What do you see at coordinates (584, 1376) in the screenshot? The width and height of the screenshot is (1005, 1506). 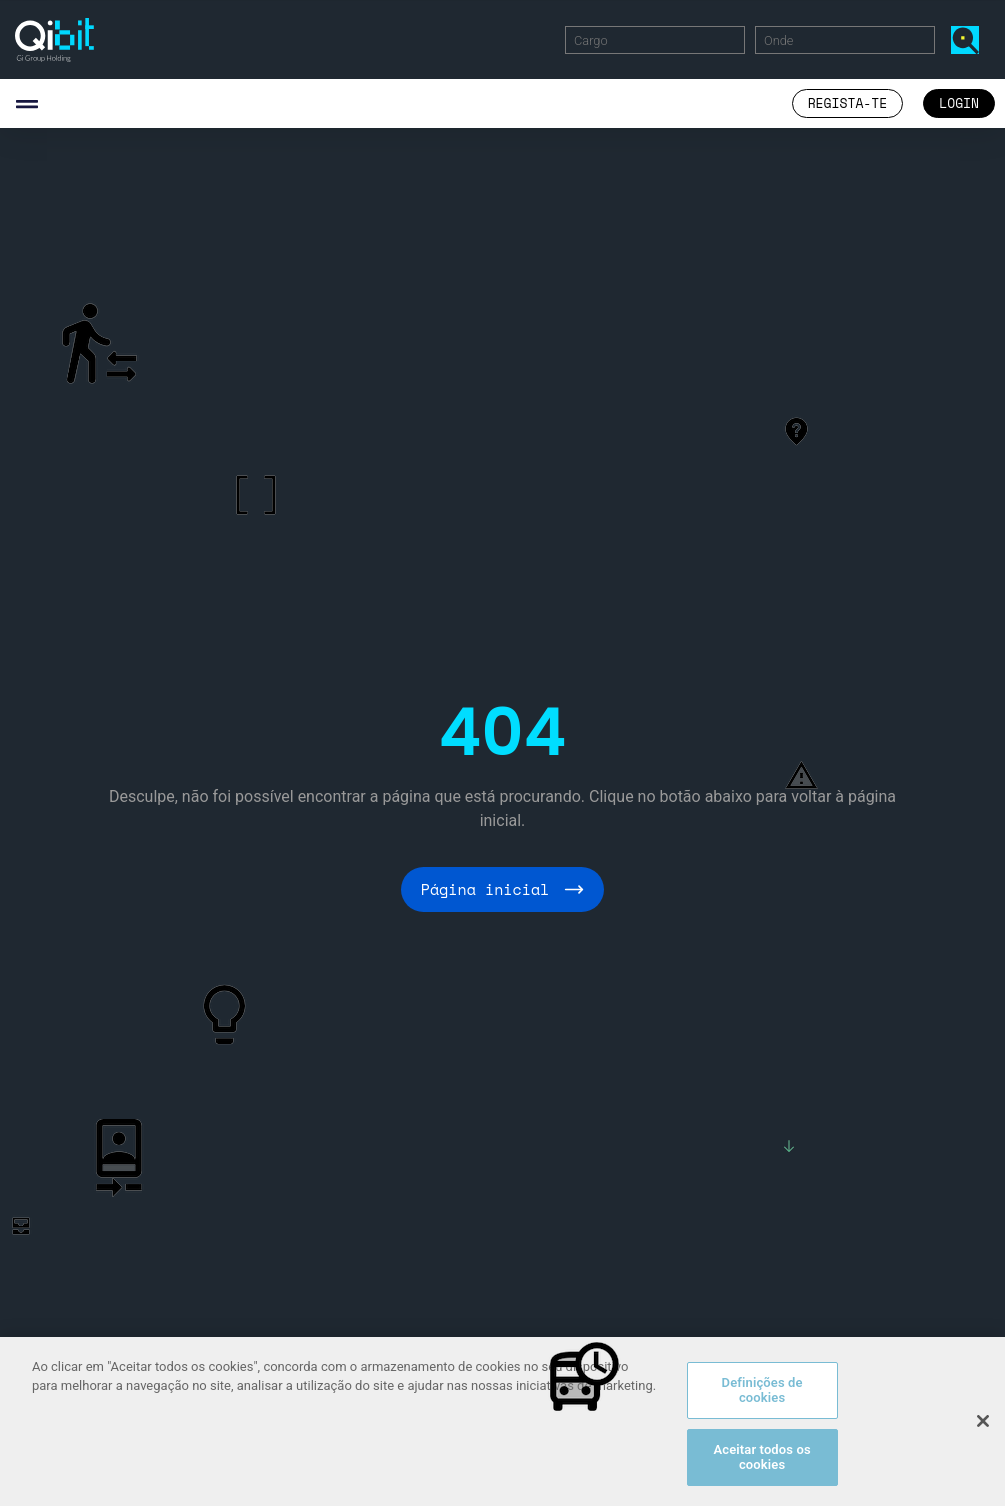 I see `view bus or transit departure times` at bounding box center [584, 1376].